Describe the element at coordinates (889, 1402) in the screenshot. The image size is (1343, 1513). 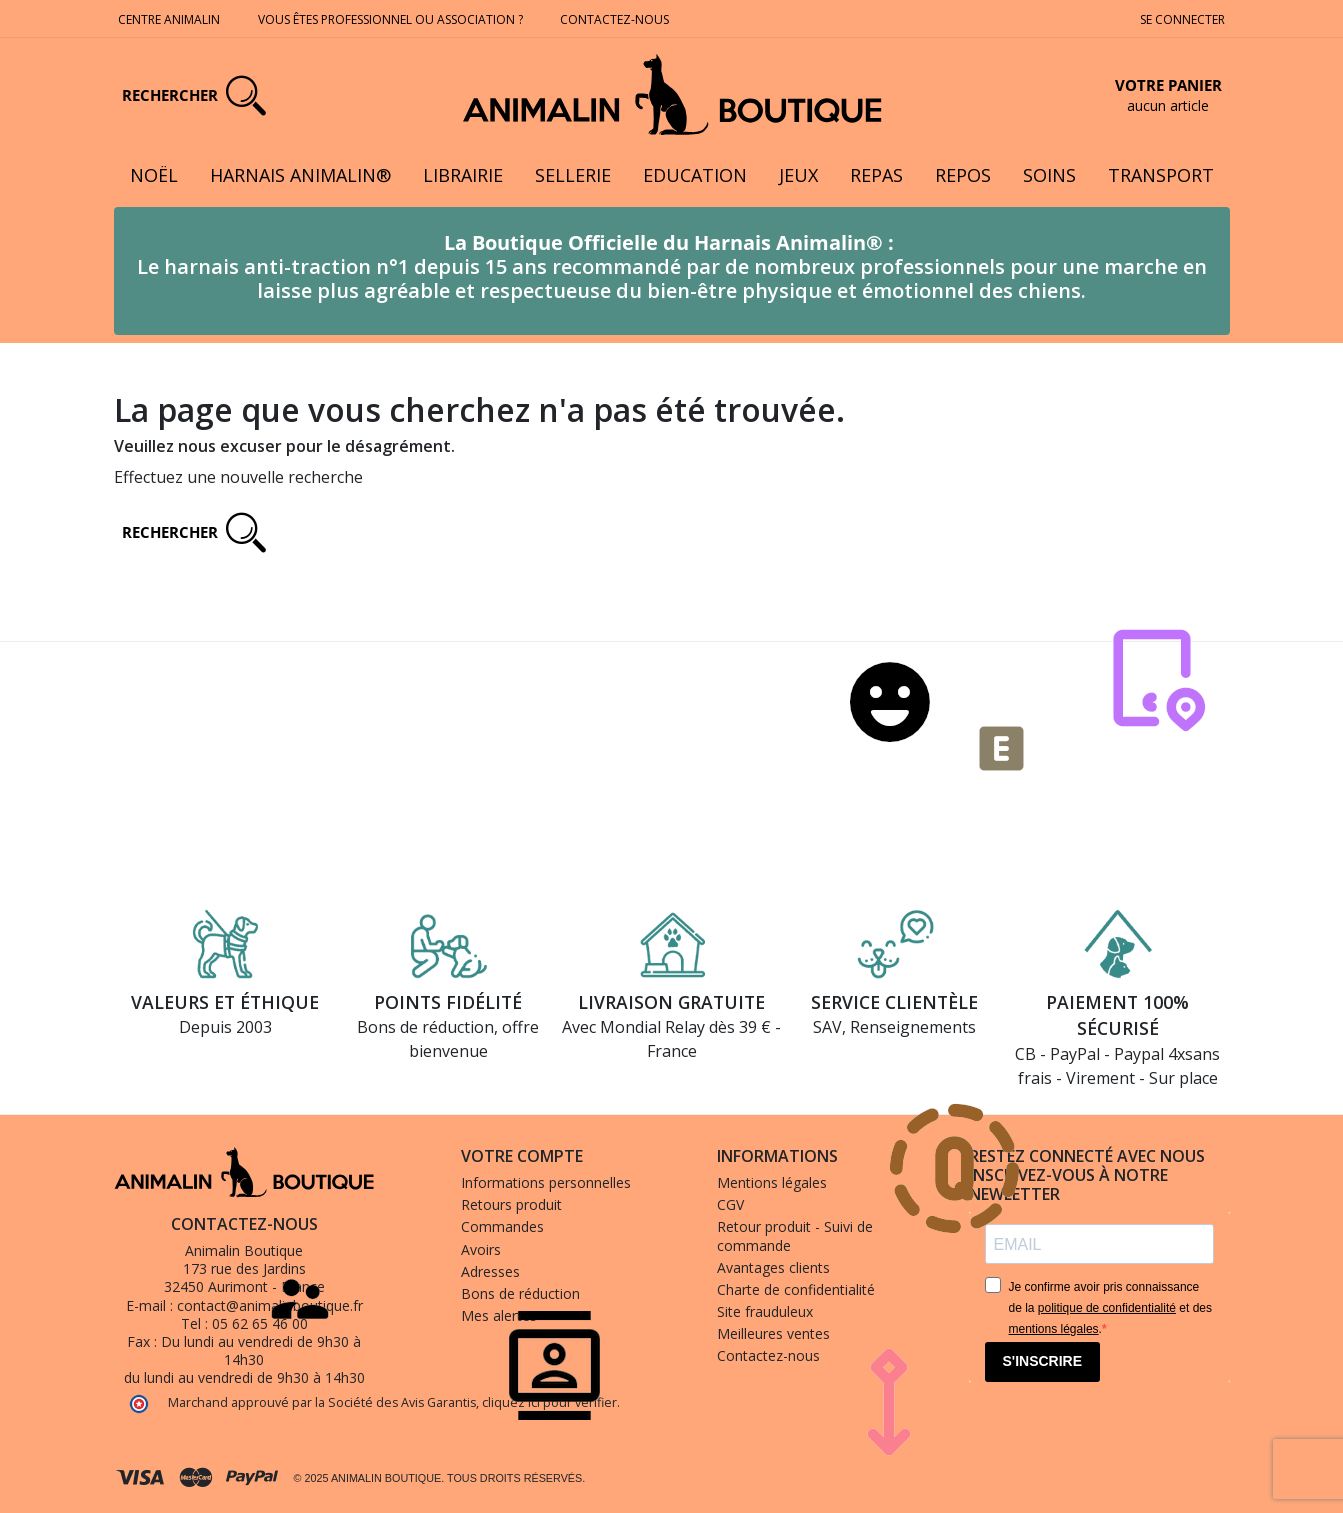
I see `move item down in a list or sequence` at that location.